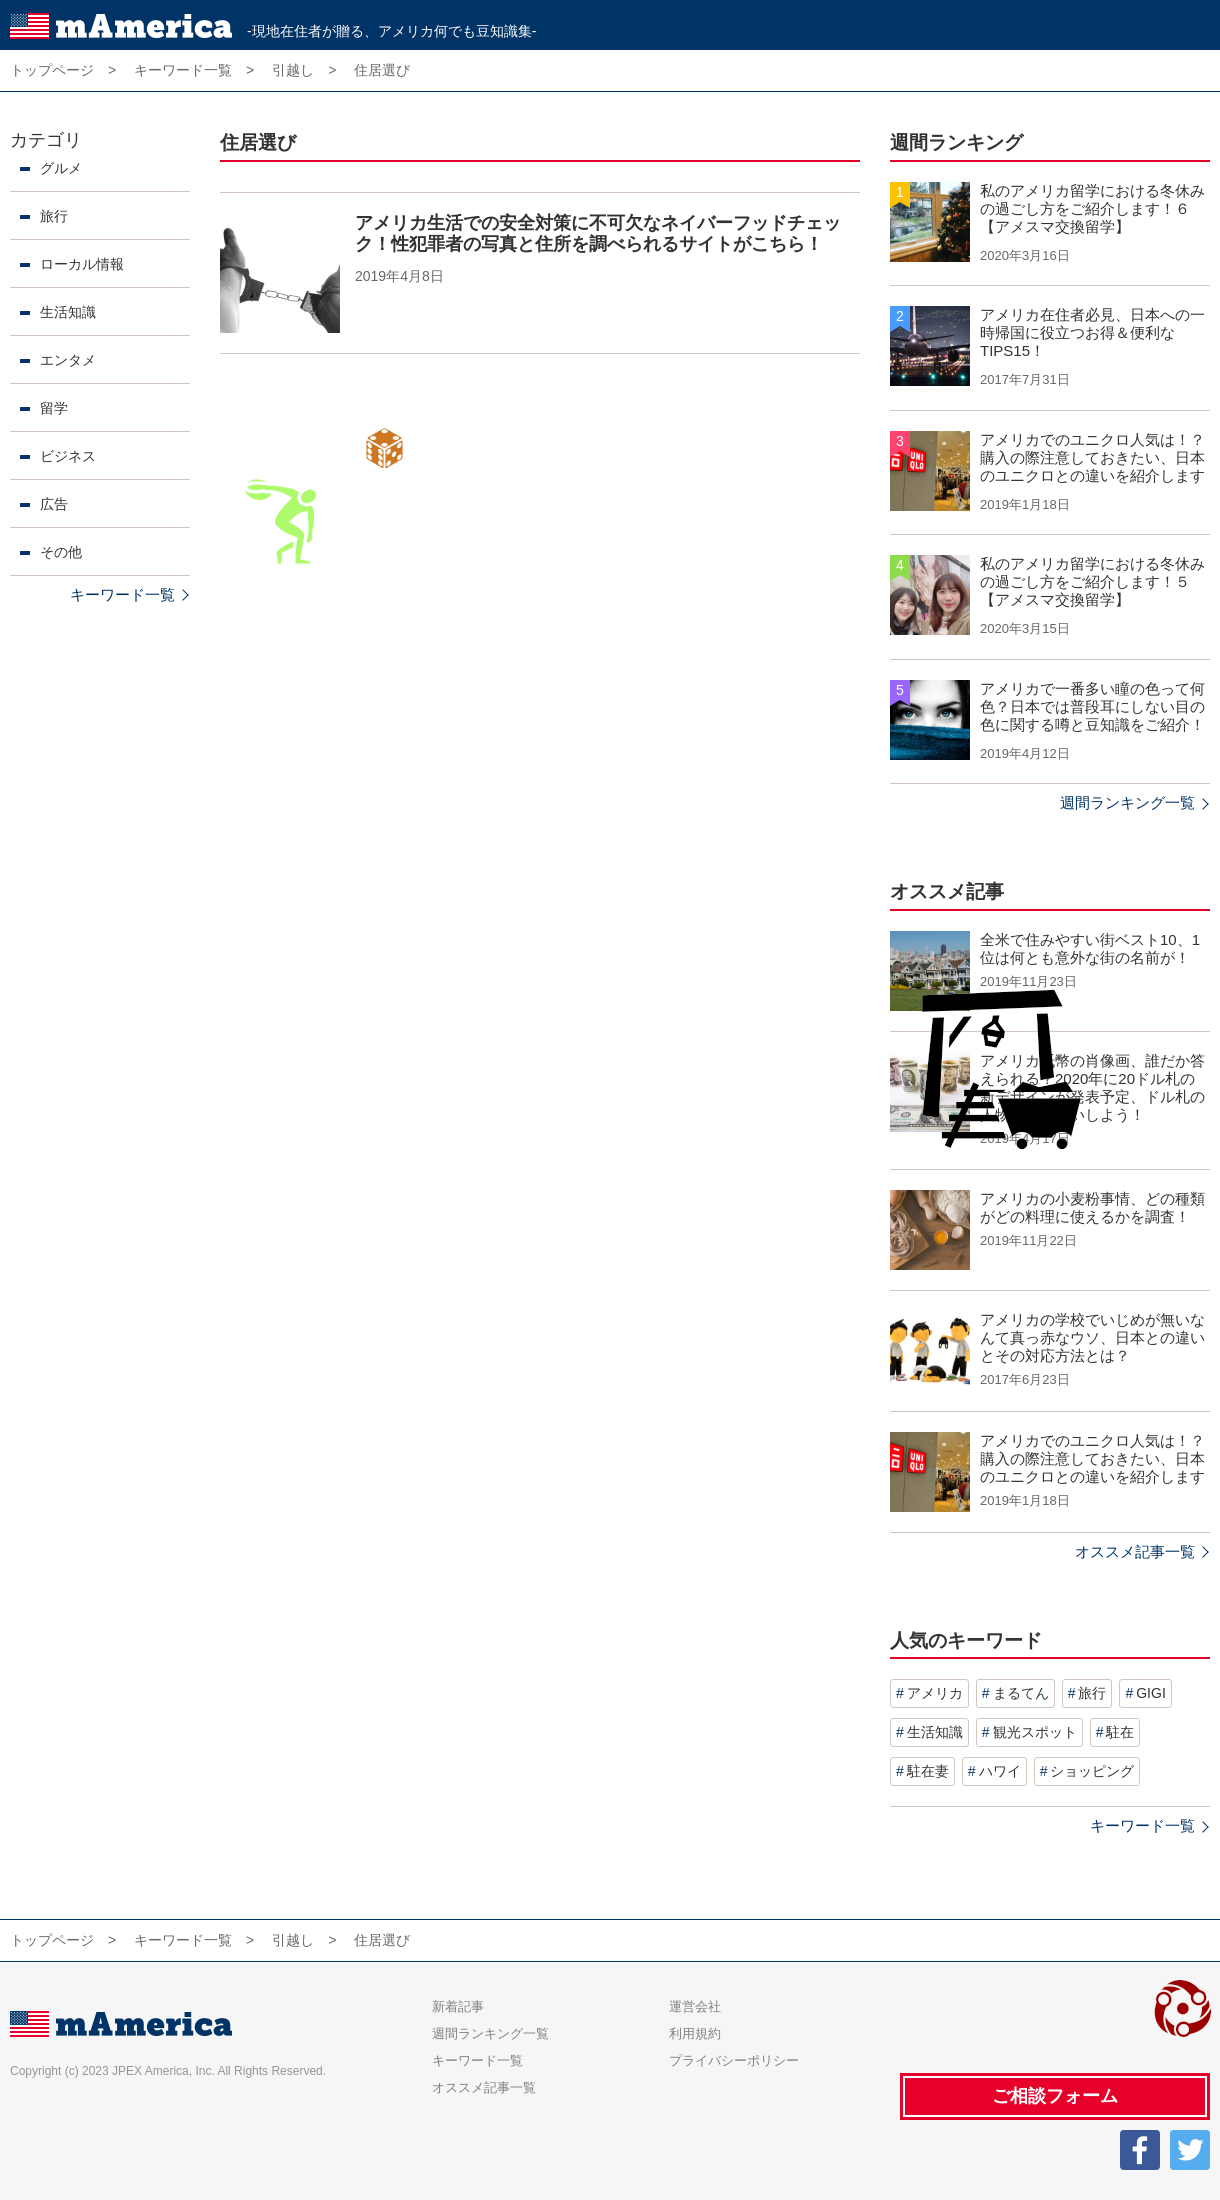 This screenshot has height=2200, width=1220. What do you see at coordinates (1001, 1069) in the screenshot?
I see `access gold mine resource building` at bounding box center [1001, 1069].